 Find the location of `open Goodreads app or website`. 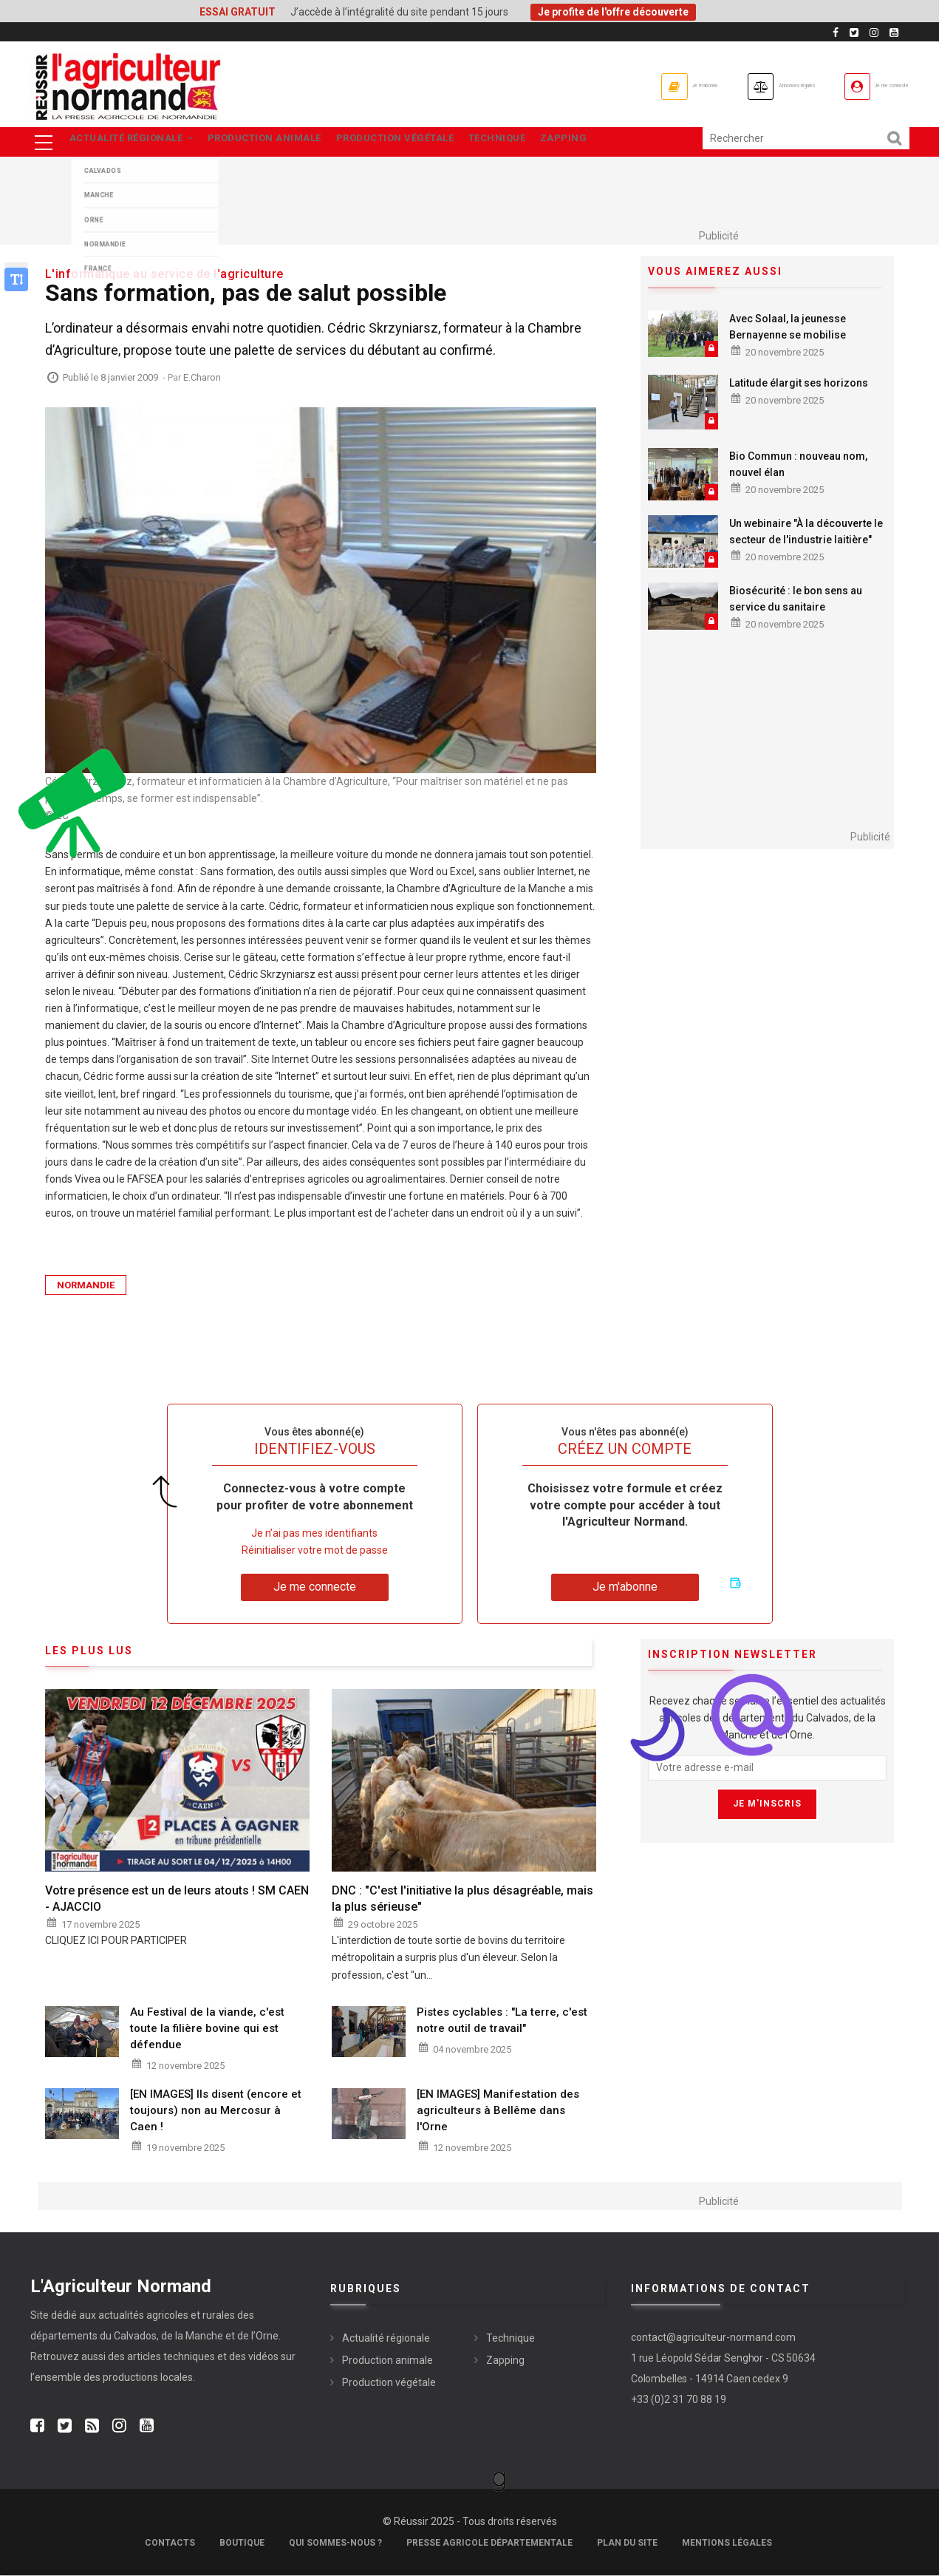

open Goodreads app or website is located at coordinates (499, 2481).